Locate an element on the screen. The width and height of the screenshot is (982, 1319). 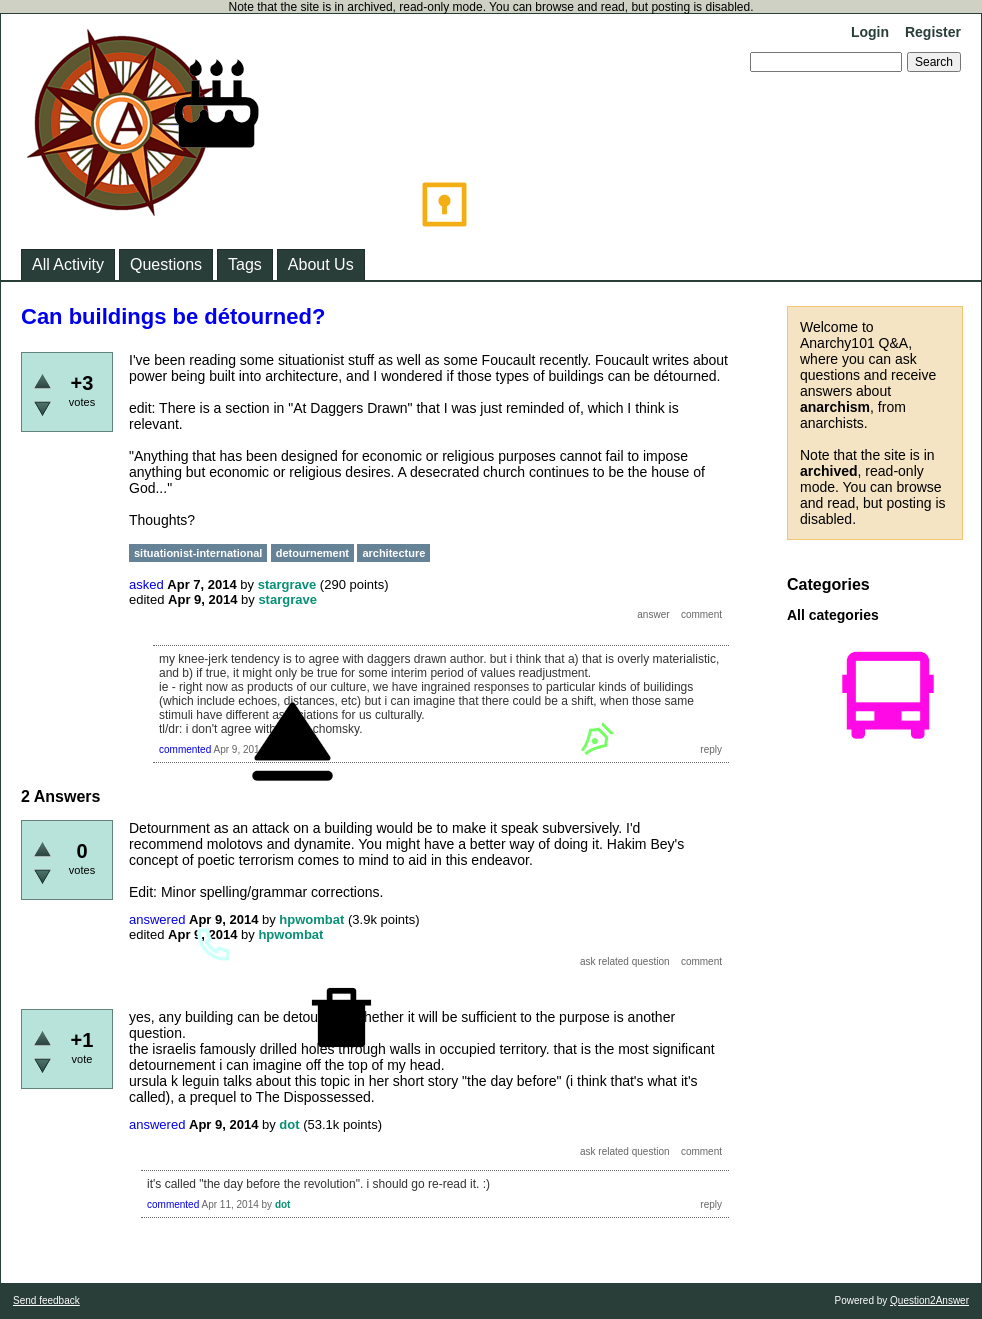
make a phone call is located at coordinates (213, 944).